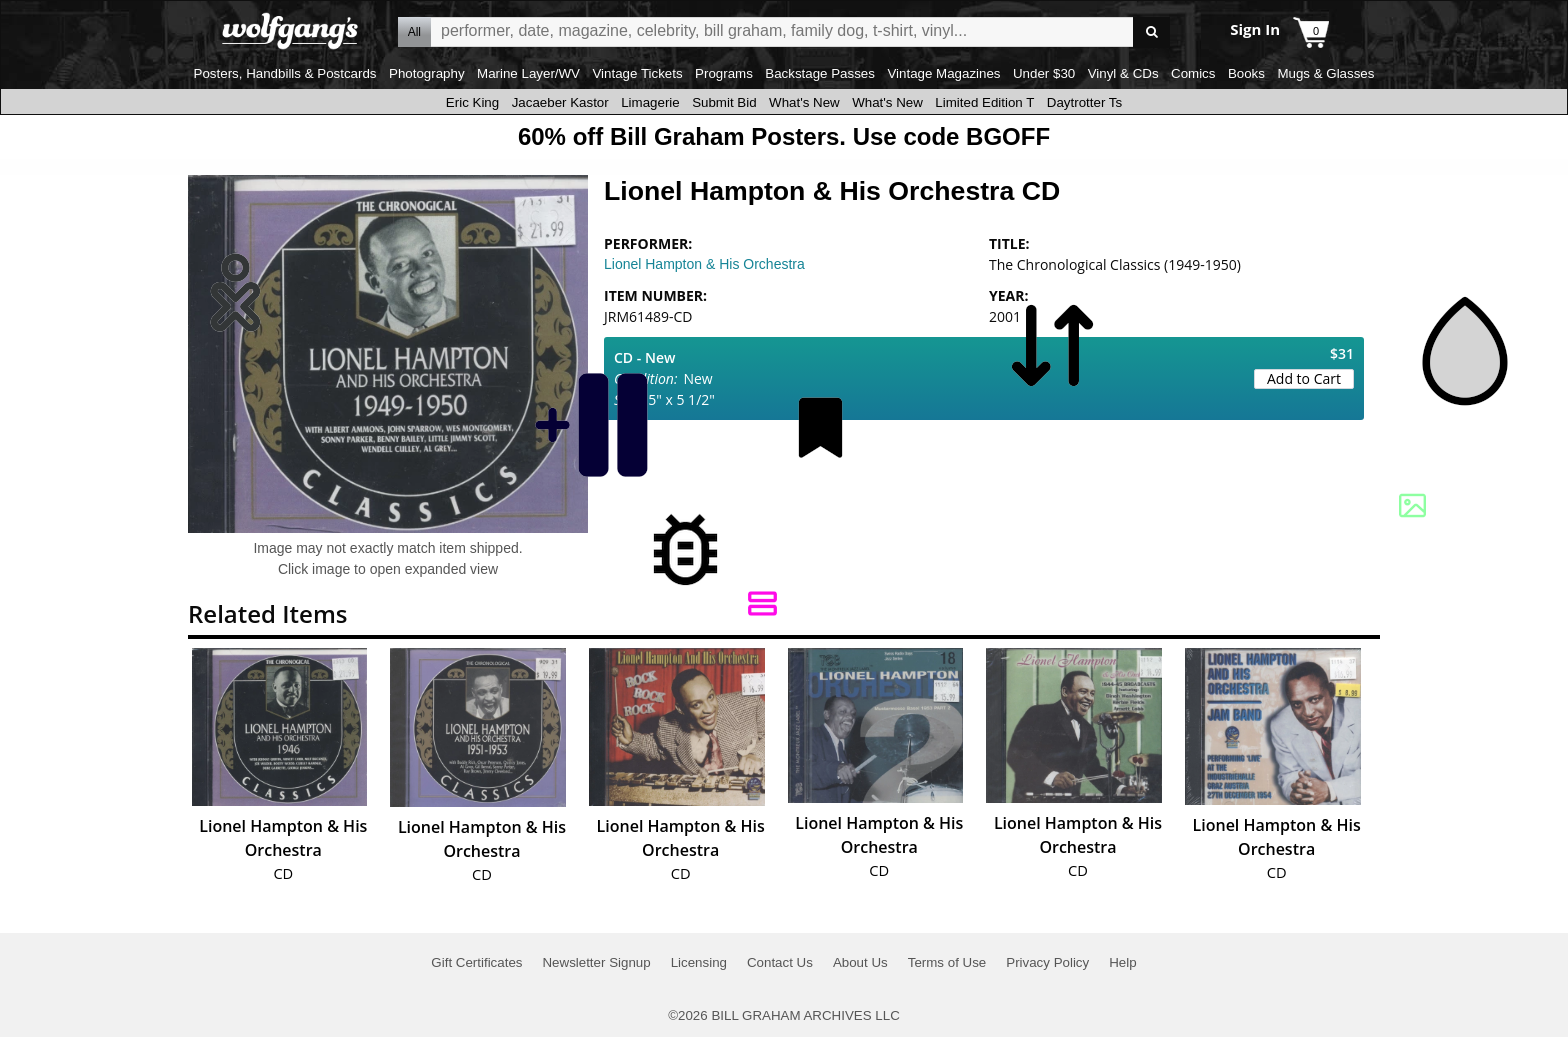 The image size is (1568, 1037). I want to click on report a bug or issue, so click(685, 549).